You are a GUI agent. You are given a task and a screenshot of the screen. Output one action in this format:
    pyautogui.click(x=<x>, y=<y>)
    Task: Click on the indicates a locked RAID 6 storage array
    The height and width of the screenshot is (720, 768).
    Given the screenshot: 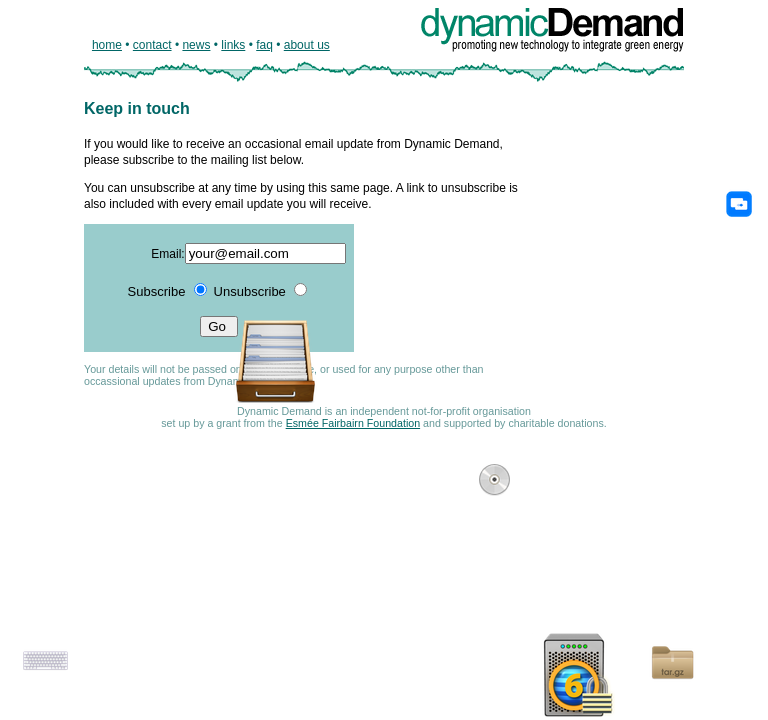 What is the action you would take?
    pyautogui.click(x=574, y=675)
    